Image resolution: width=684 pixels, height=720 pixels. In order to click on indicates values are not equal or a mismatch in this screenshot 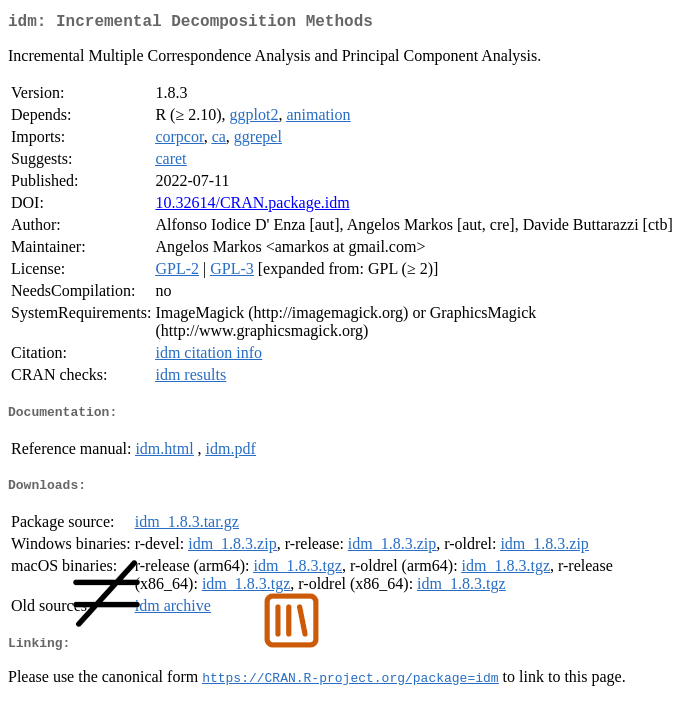, I will do `click(106, 593)`.